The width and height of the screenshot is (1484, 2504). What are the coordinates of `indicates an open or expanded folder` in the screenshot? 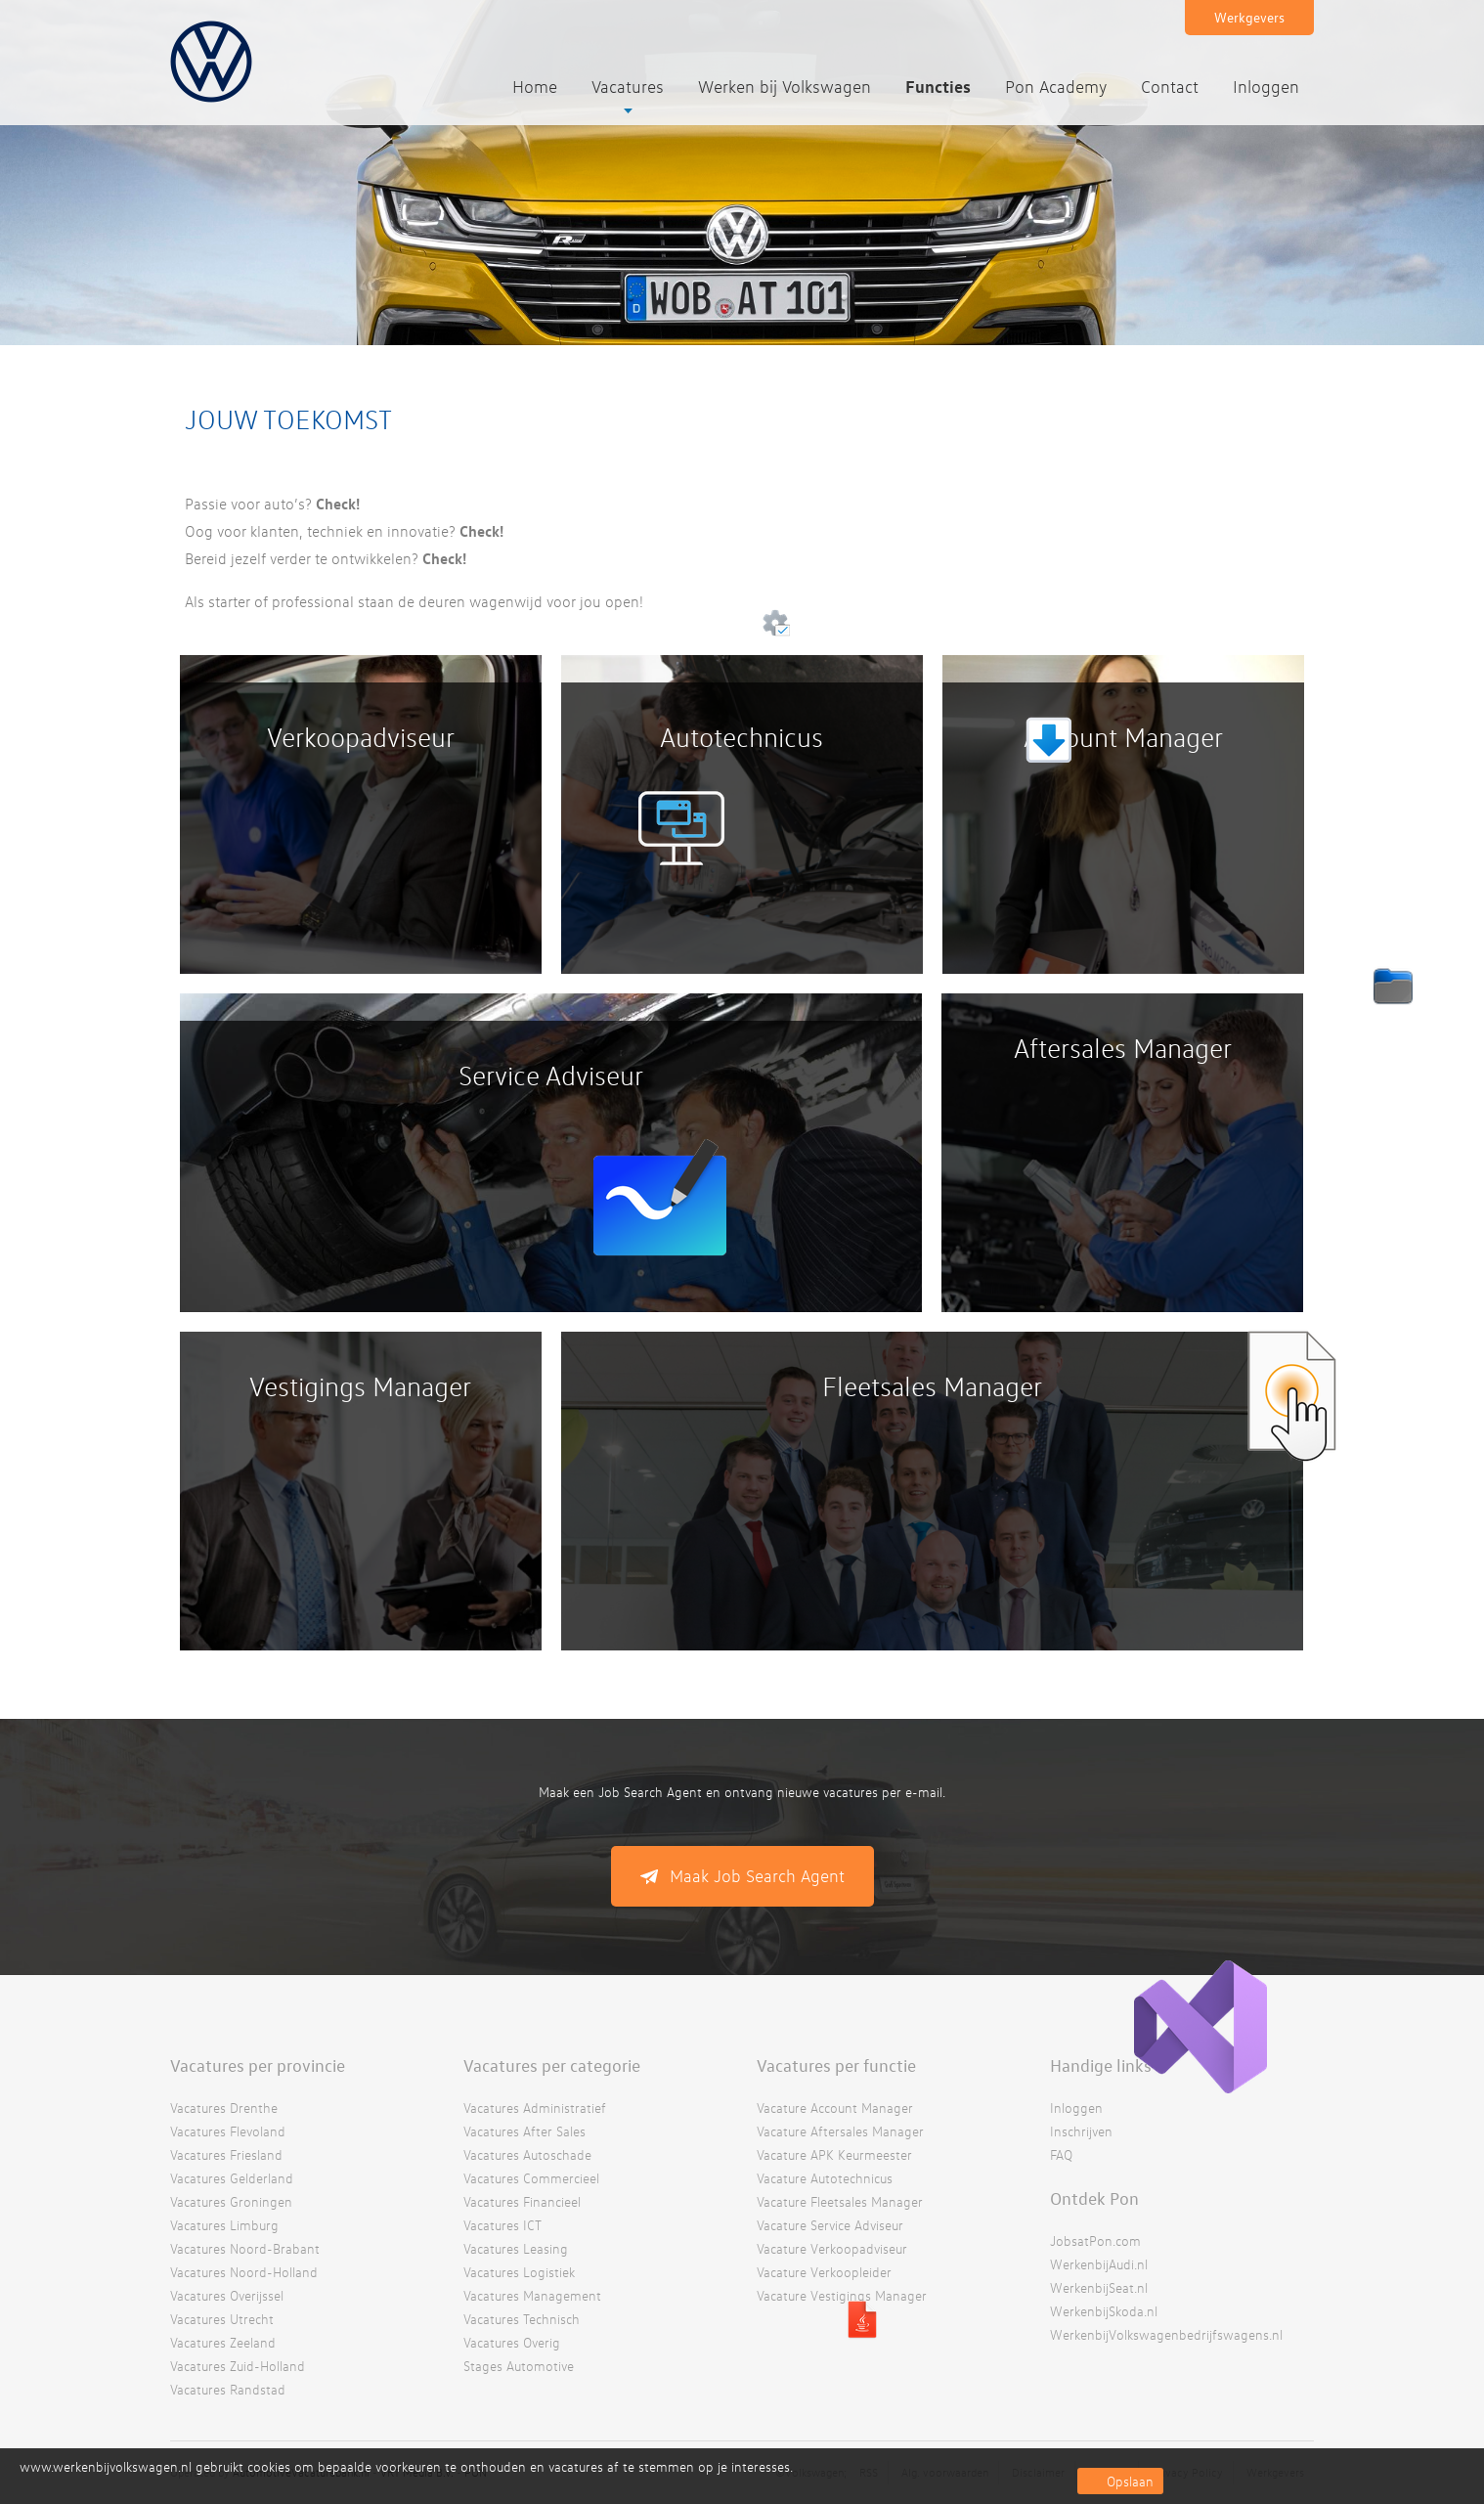 It's located at (1393, 986).